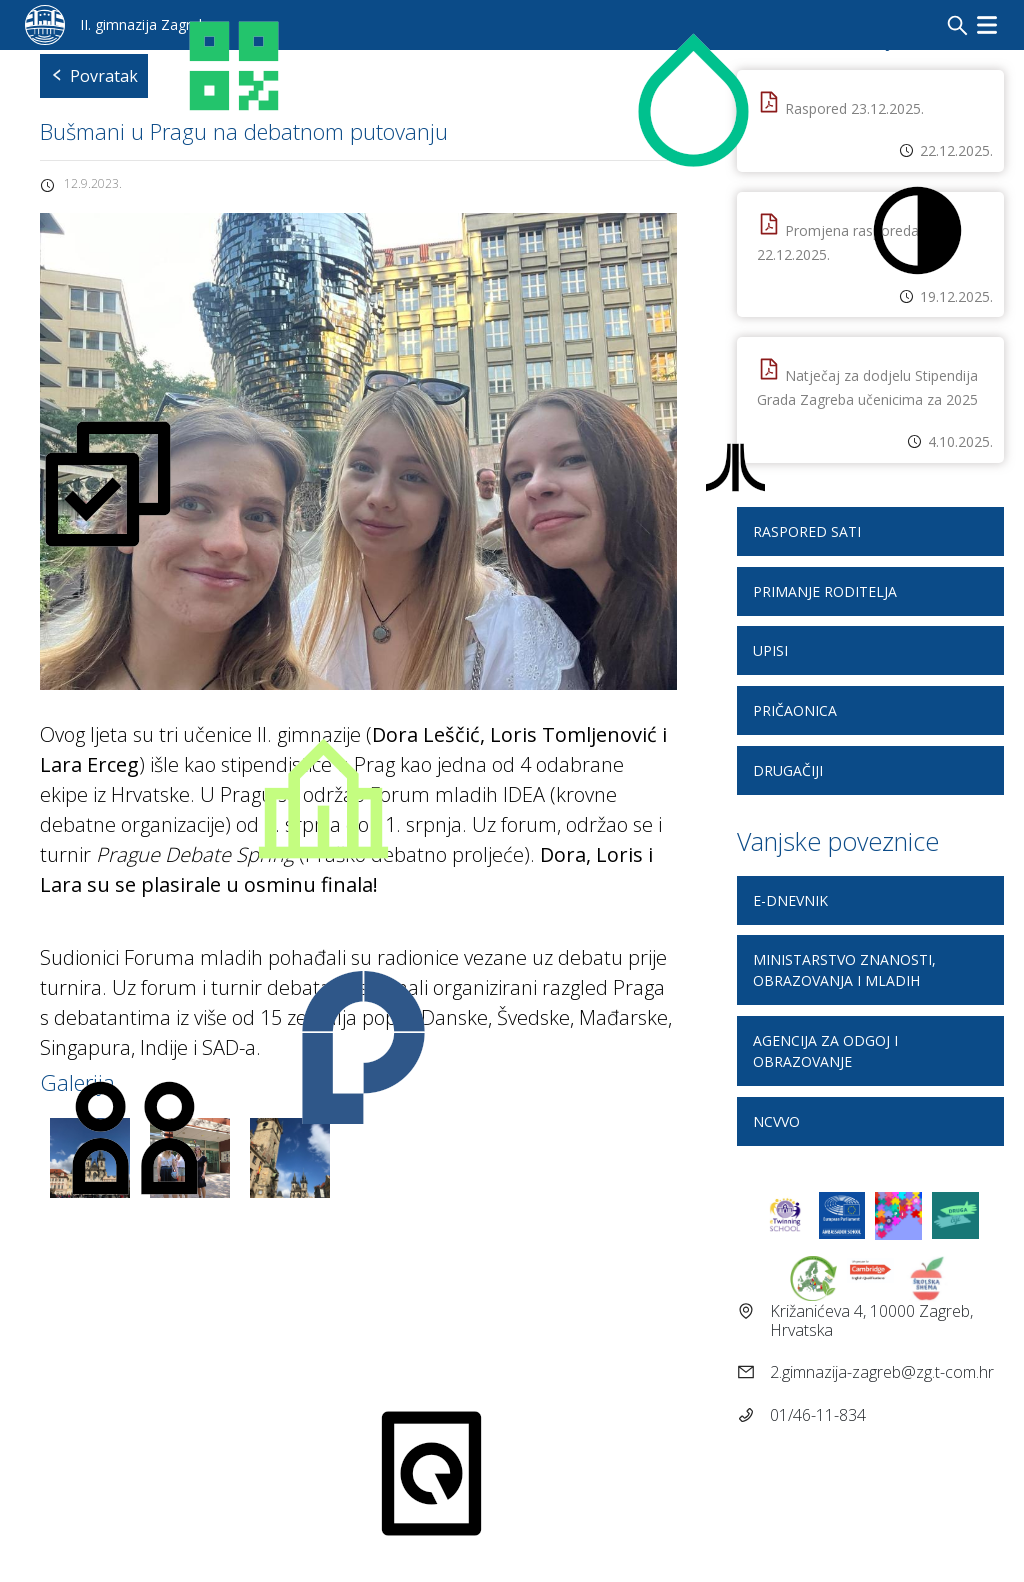 The width and height of the screenshot is (1024, 1582). I want to click on scan or generate a QR code, so click(234, 66).